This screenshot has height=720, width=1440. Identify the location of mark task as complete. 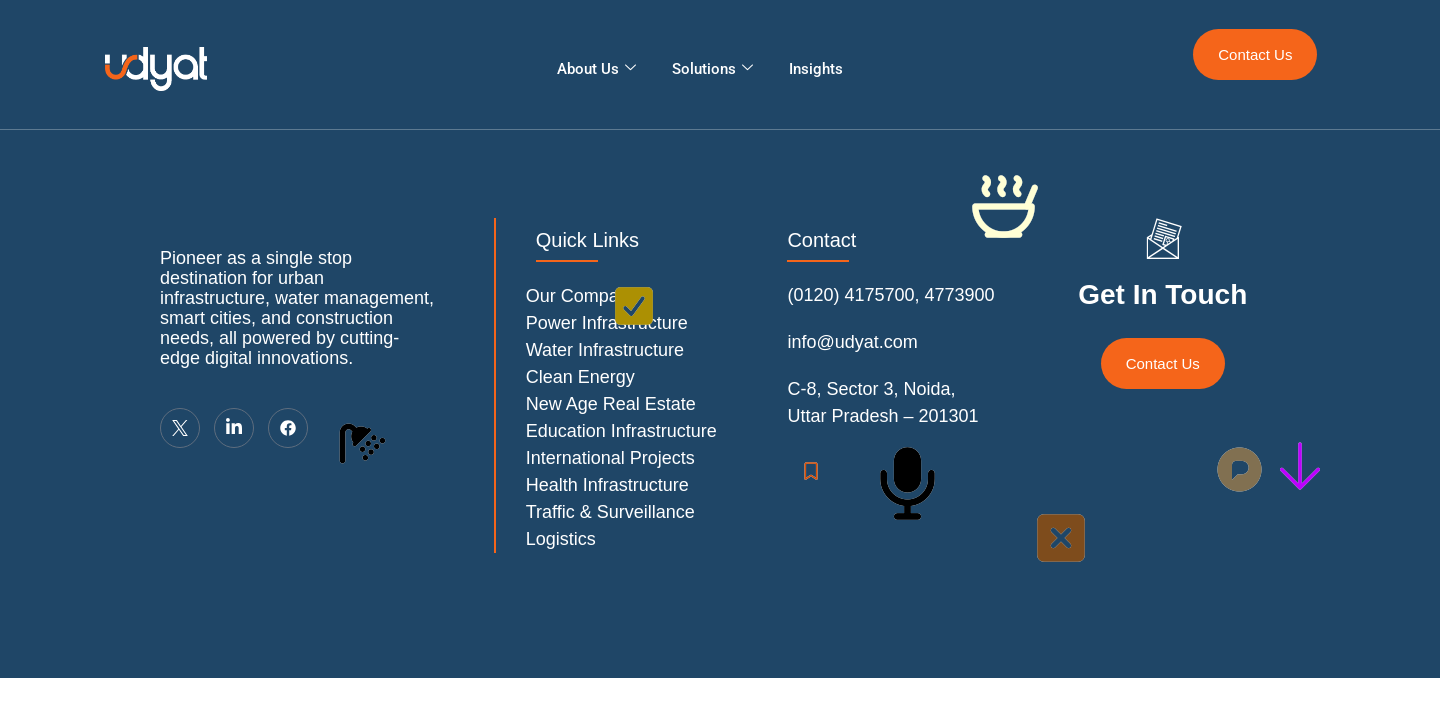
(634, 306).